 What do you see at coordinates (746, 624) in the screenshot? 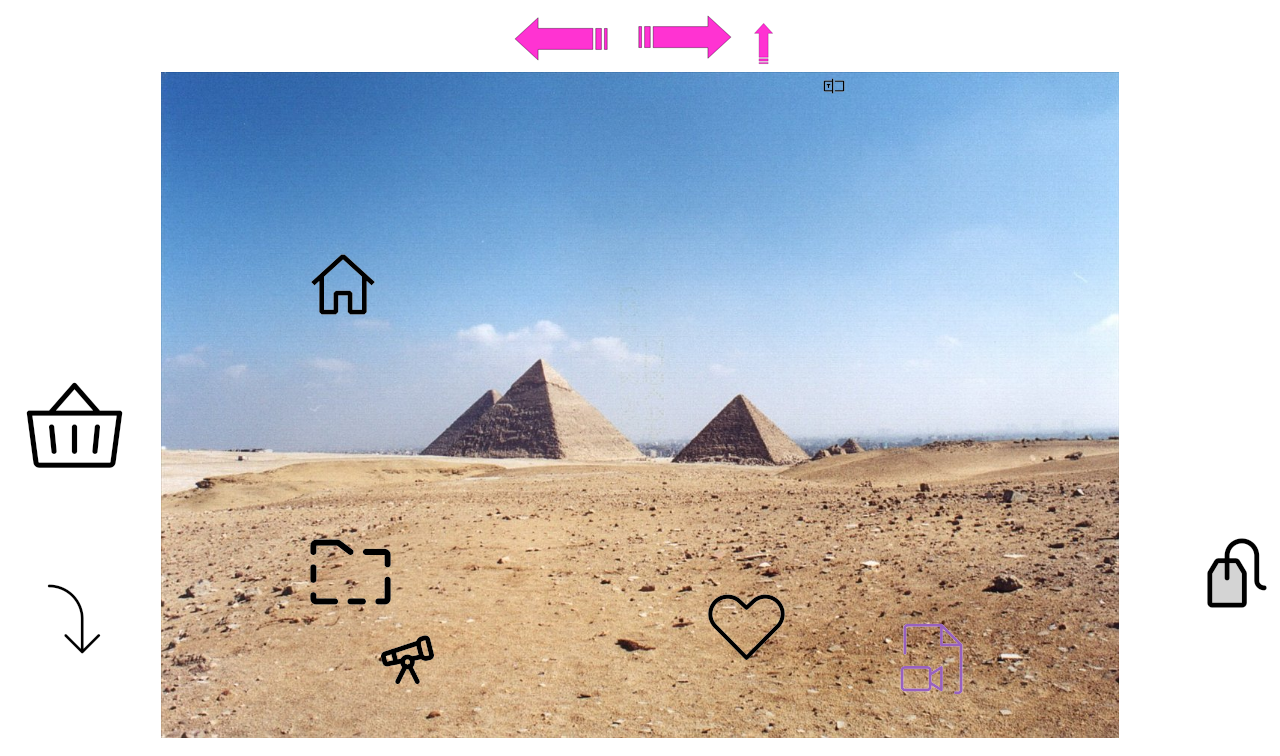
I see `add to favorites` at bounding box center [746, 624].